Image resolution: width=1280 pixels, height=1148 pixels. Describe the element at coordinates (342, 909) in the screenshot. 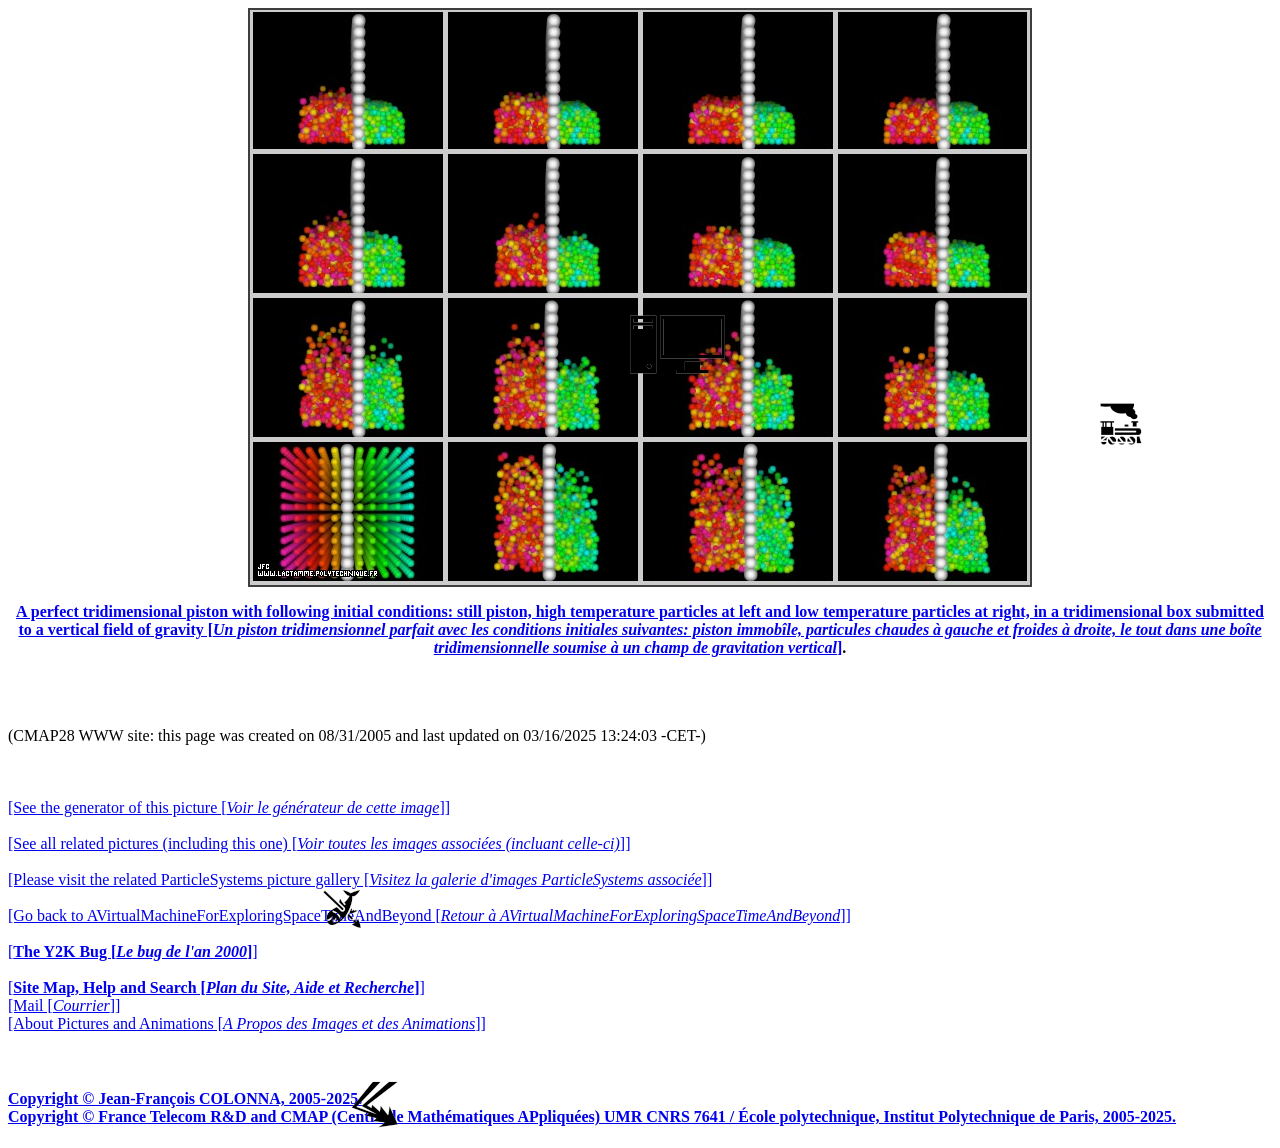

I see `spearfishing activity or game mode` at that location.